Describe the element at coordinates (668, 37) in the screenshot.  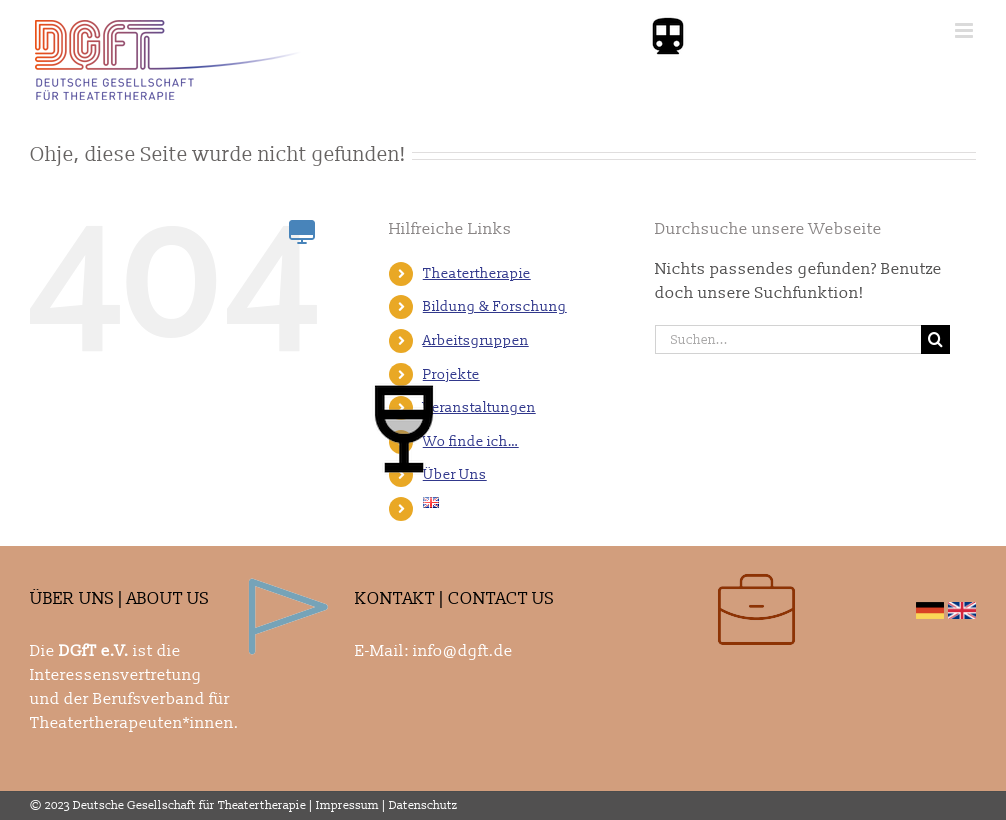
I see `get subway or metro directions` at that location.